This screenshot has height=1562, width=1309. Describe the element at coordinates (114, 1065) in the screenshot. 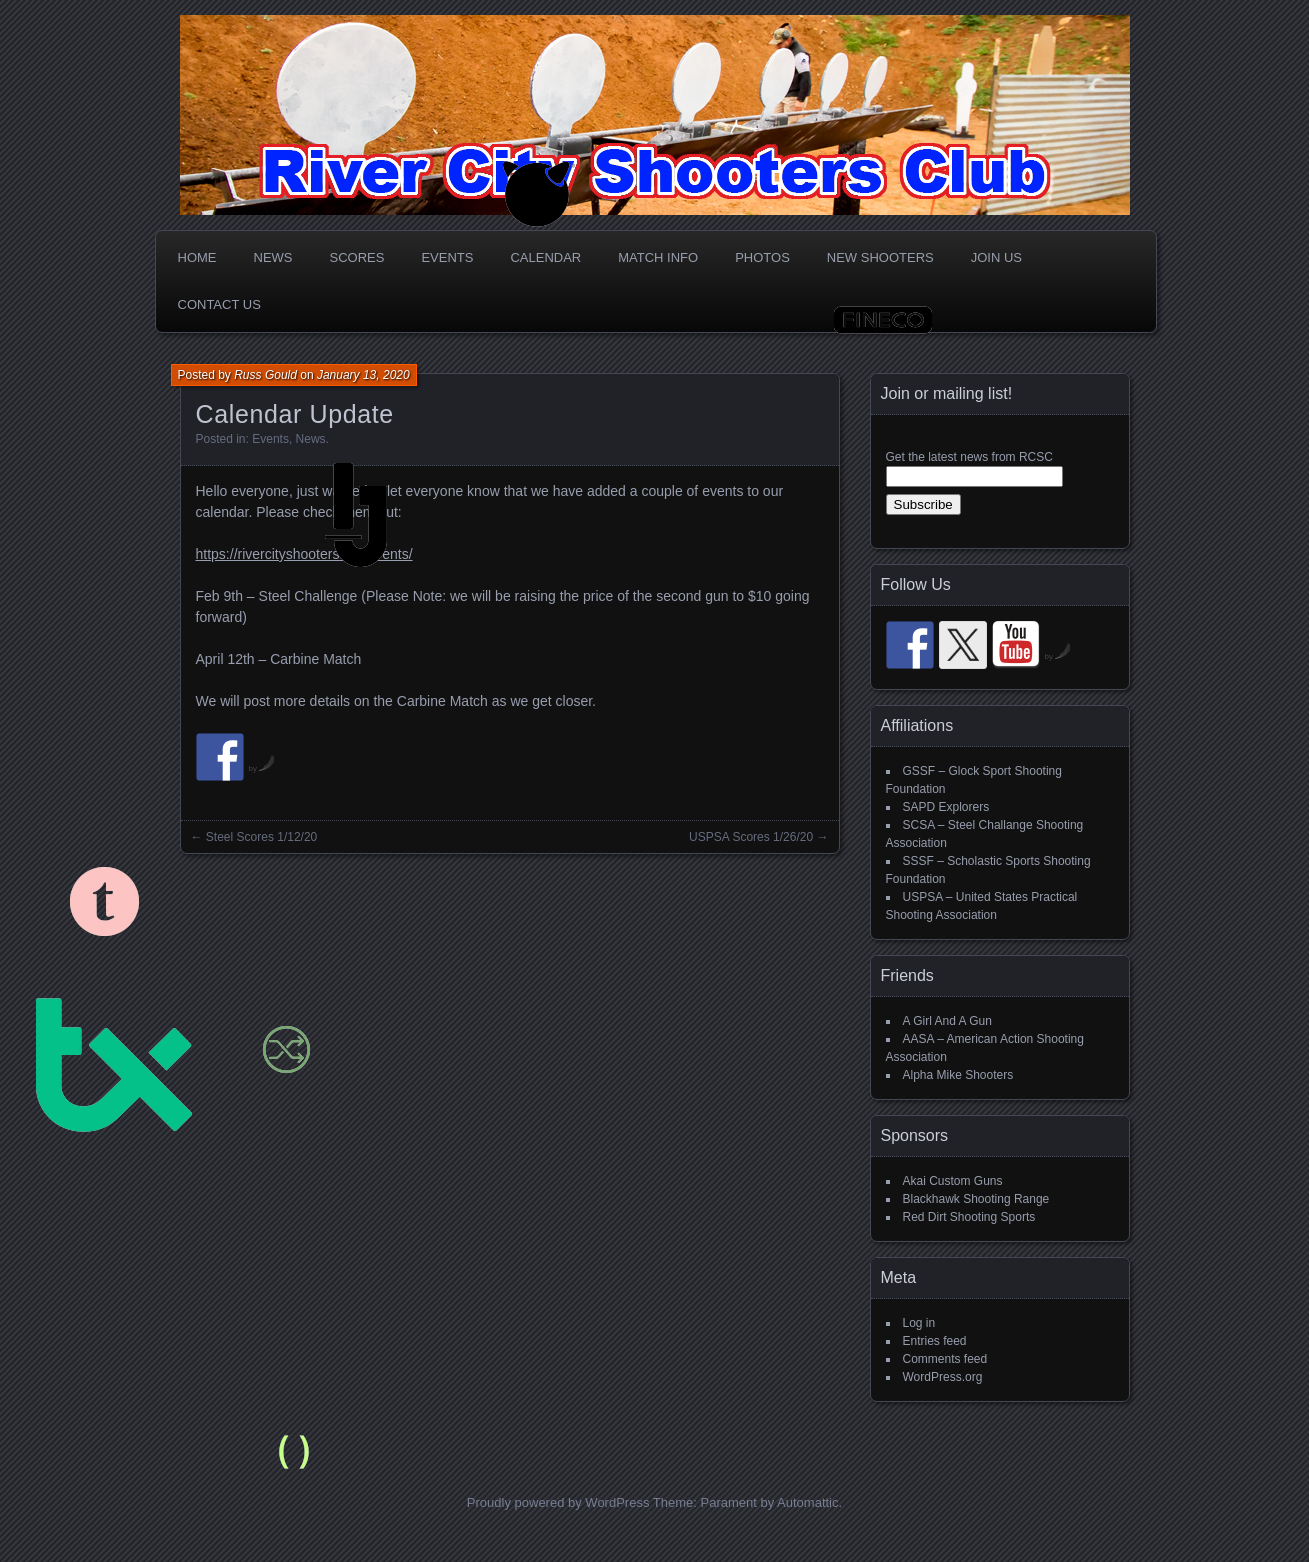

I see `transifex localization platform logo` at that location.